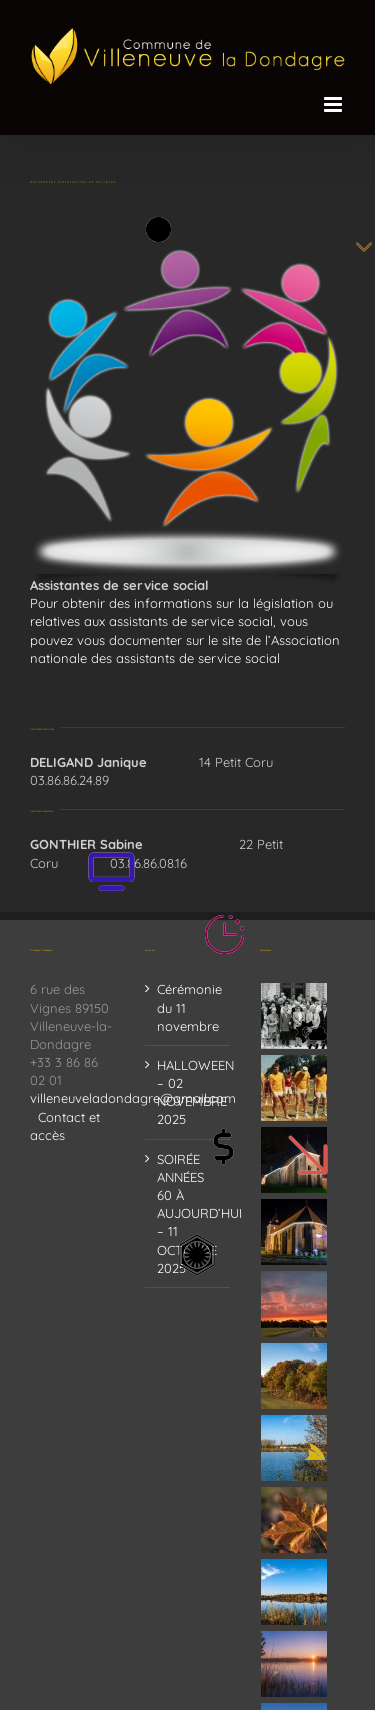 Image resolution: width=375 pixels, height=1710 pixels. I want to click on current weather conditions with mixed sun and rain, so click(311, 1035).